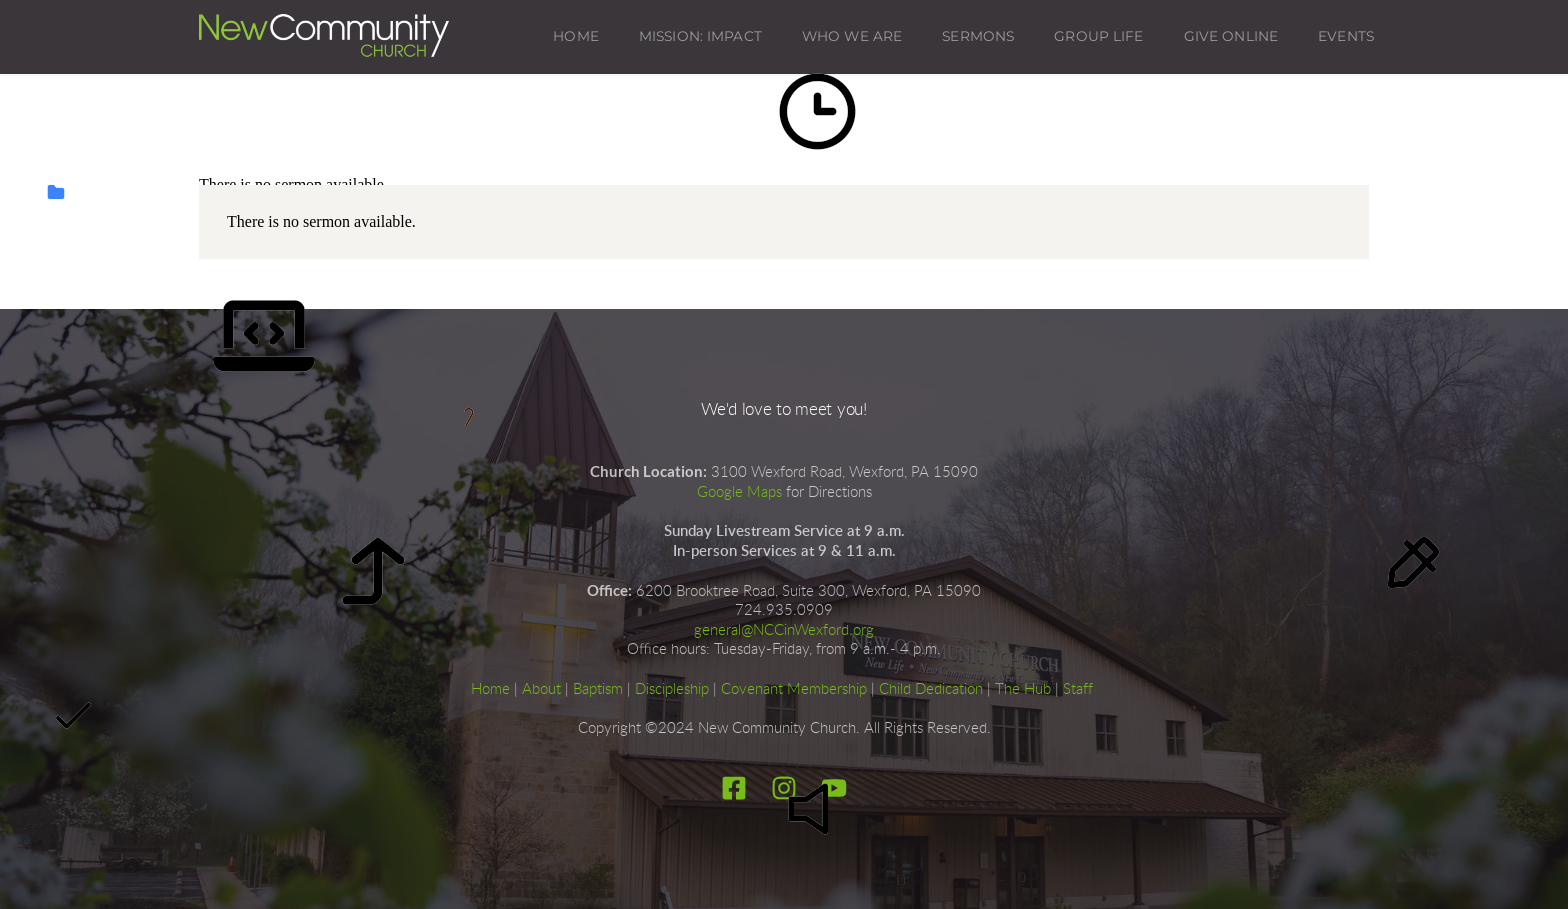 This screenshot has height=909, width=1568. I want to click on select a color from the canvas, so click(1413, 562).